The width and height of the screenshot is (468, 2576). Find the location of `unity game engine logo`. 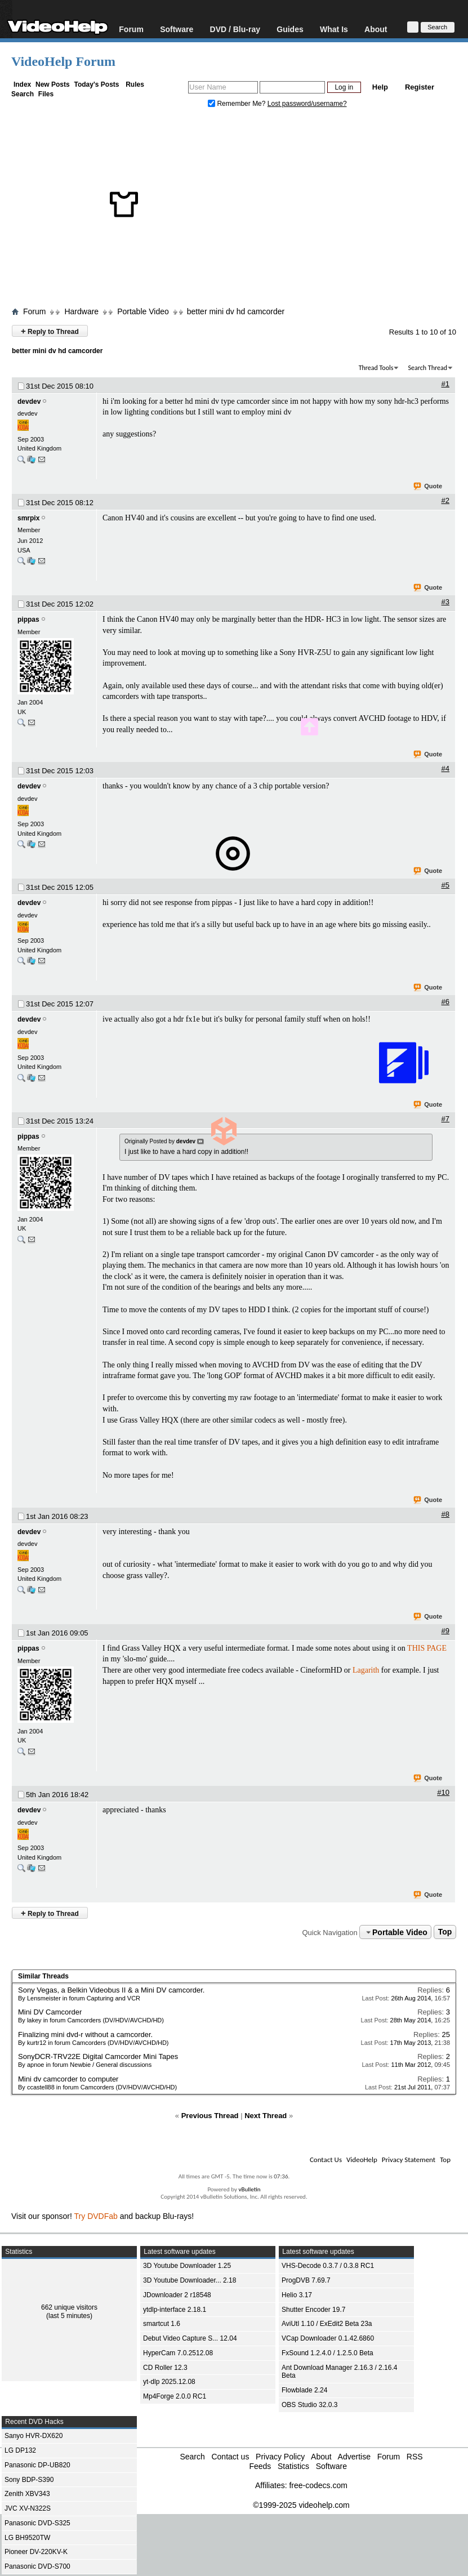

unity game engine logo is located at coordinates (224, 1131).